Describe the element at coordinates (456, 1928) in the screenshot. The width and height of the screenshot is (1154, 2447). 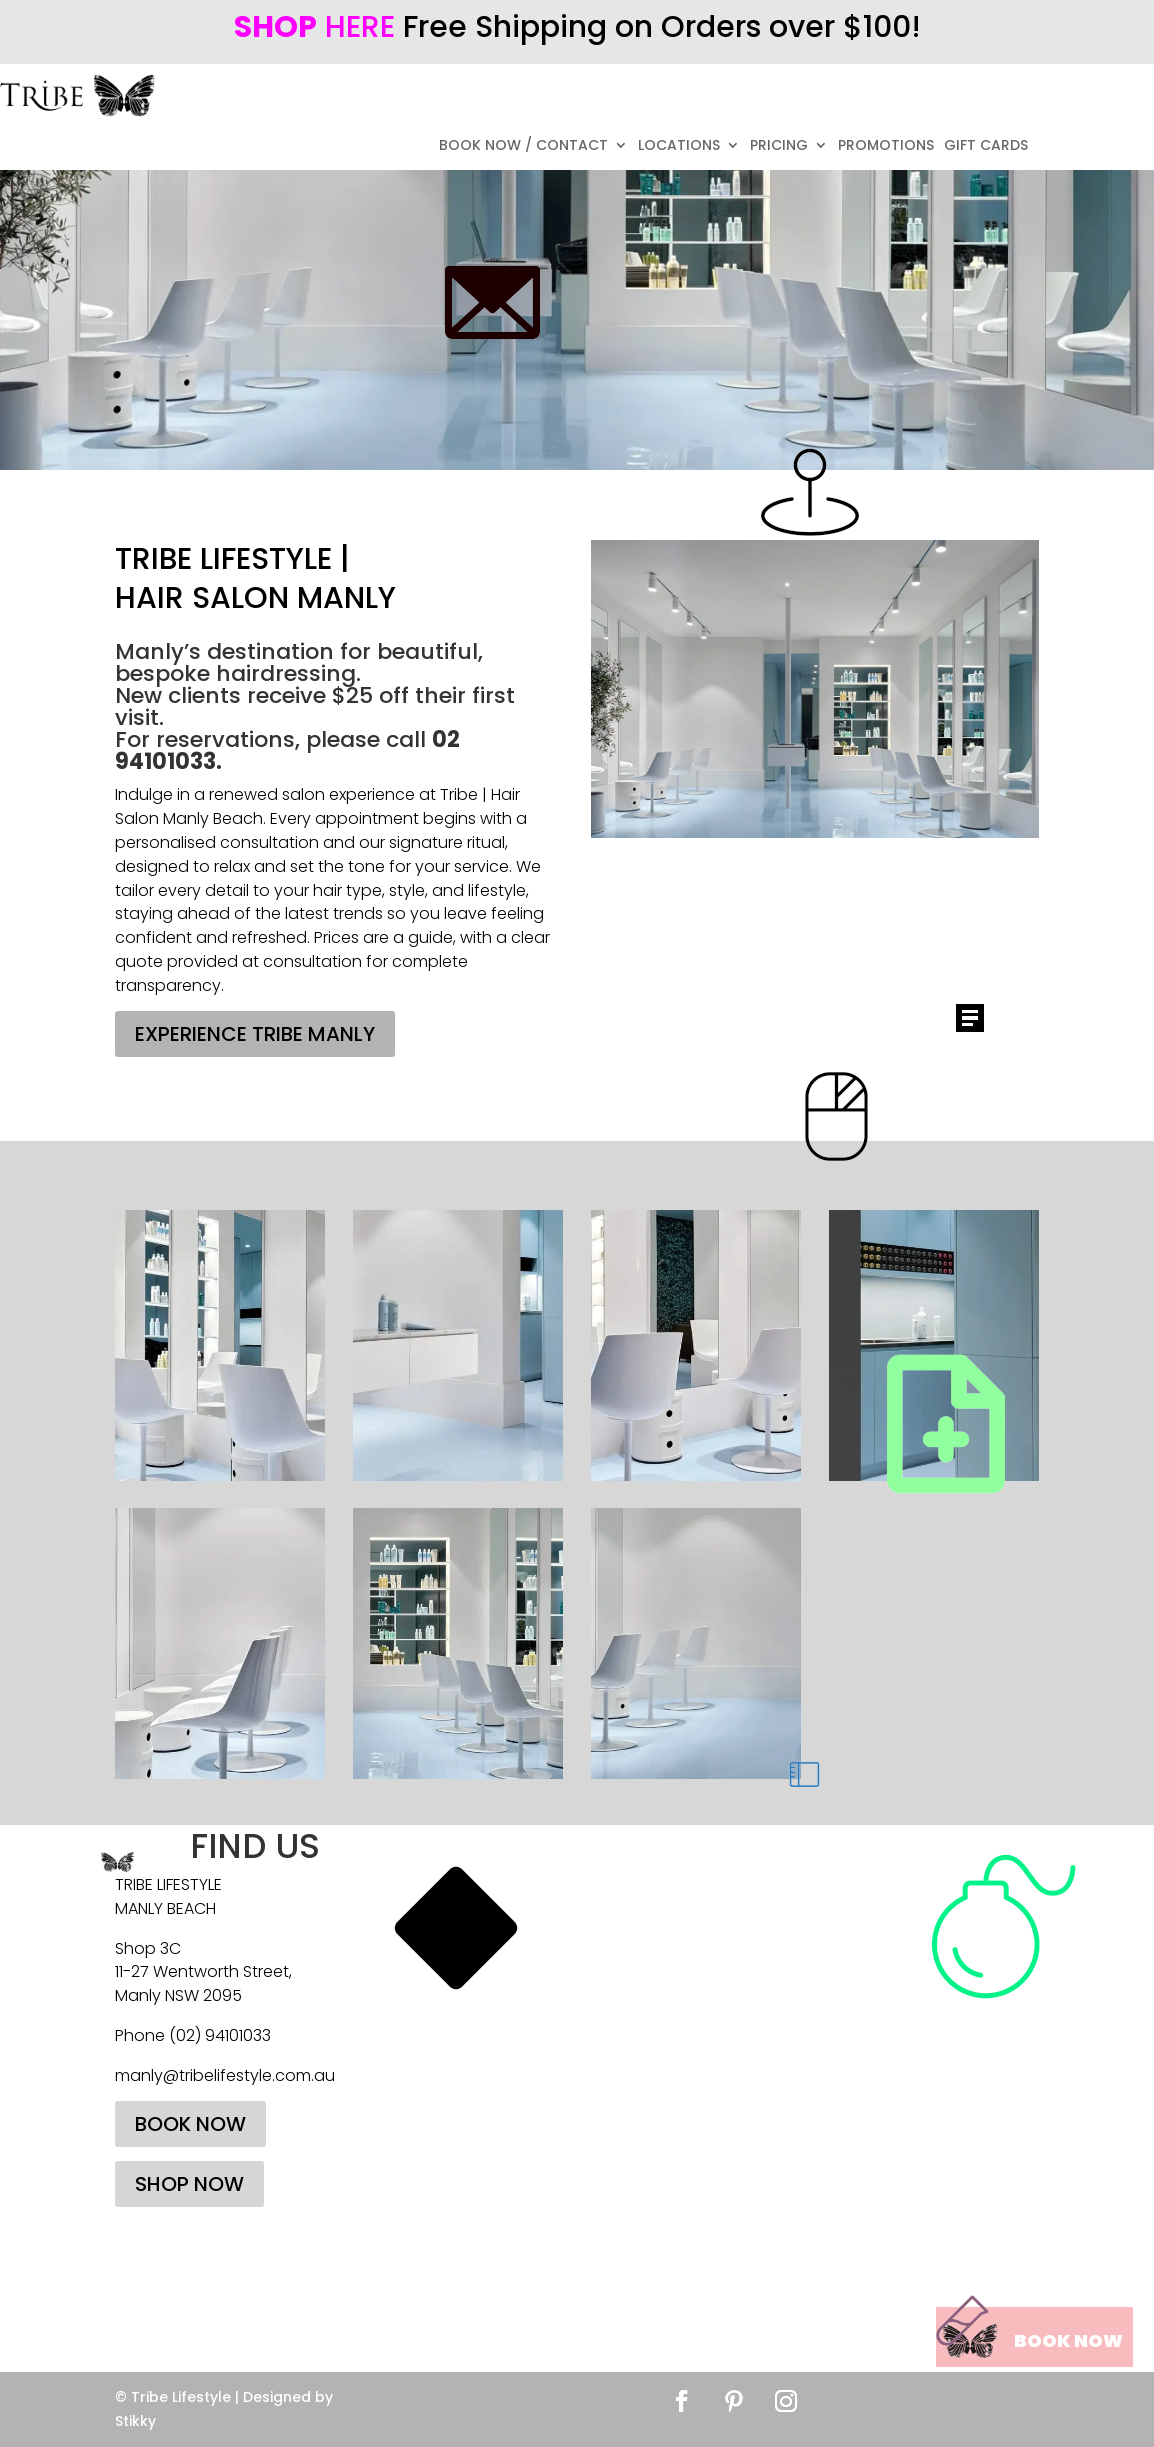
I see `indicates premium or luxury status` at that location.